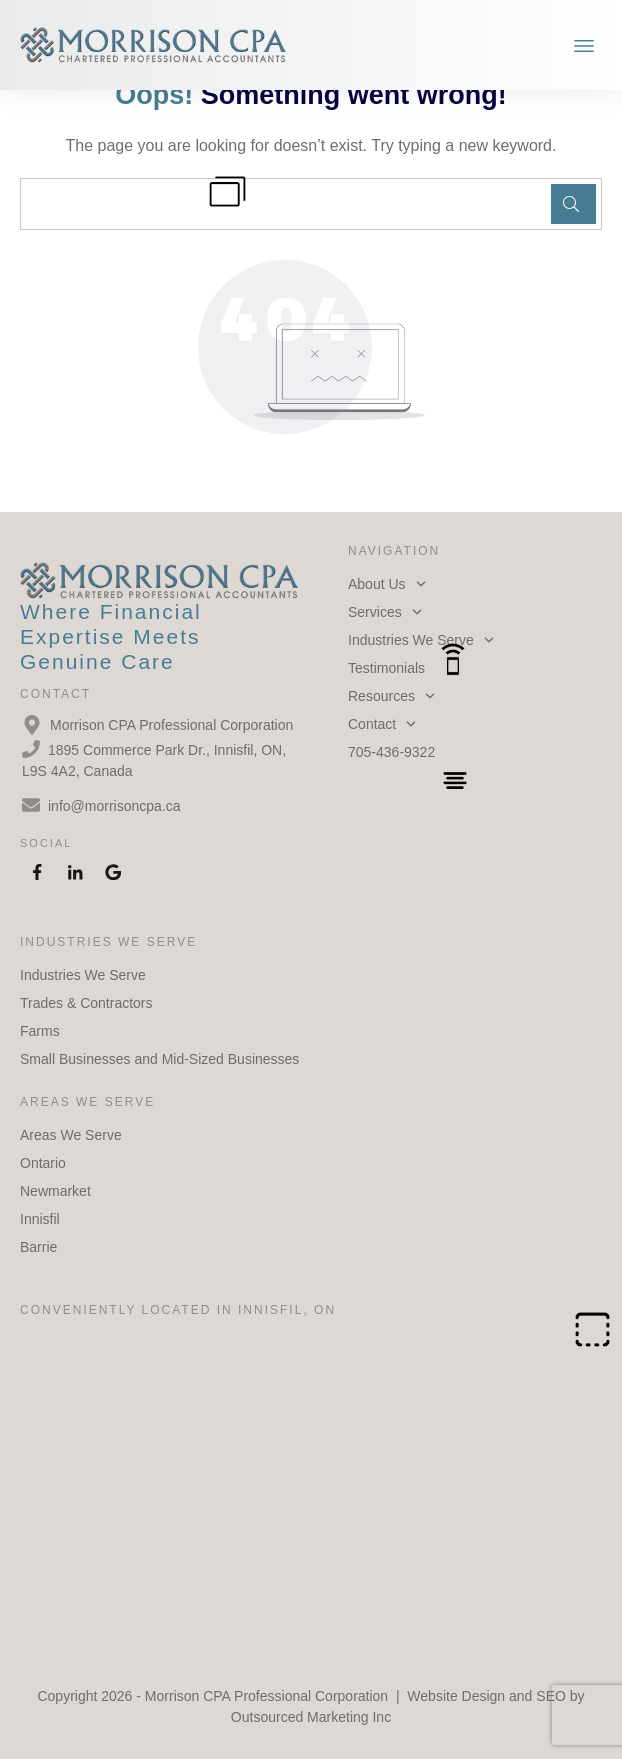  I want to click on expand content to fill available space, so click(592, 1329).